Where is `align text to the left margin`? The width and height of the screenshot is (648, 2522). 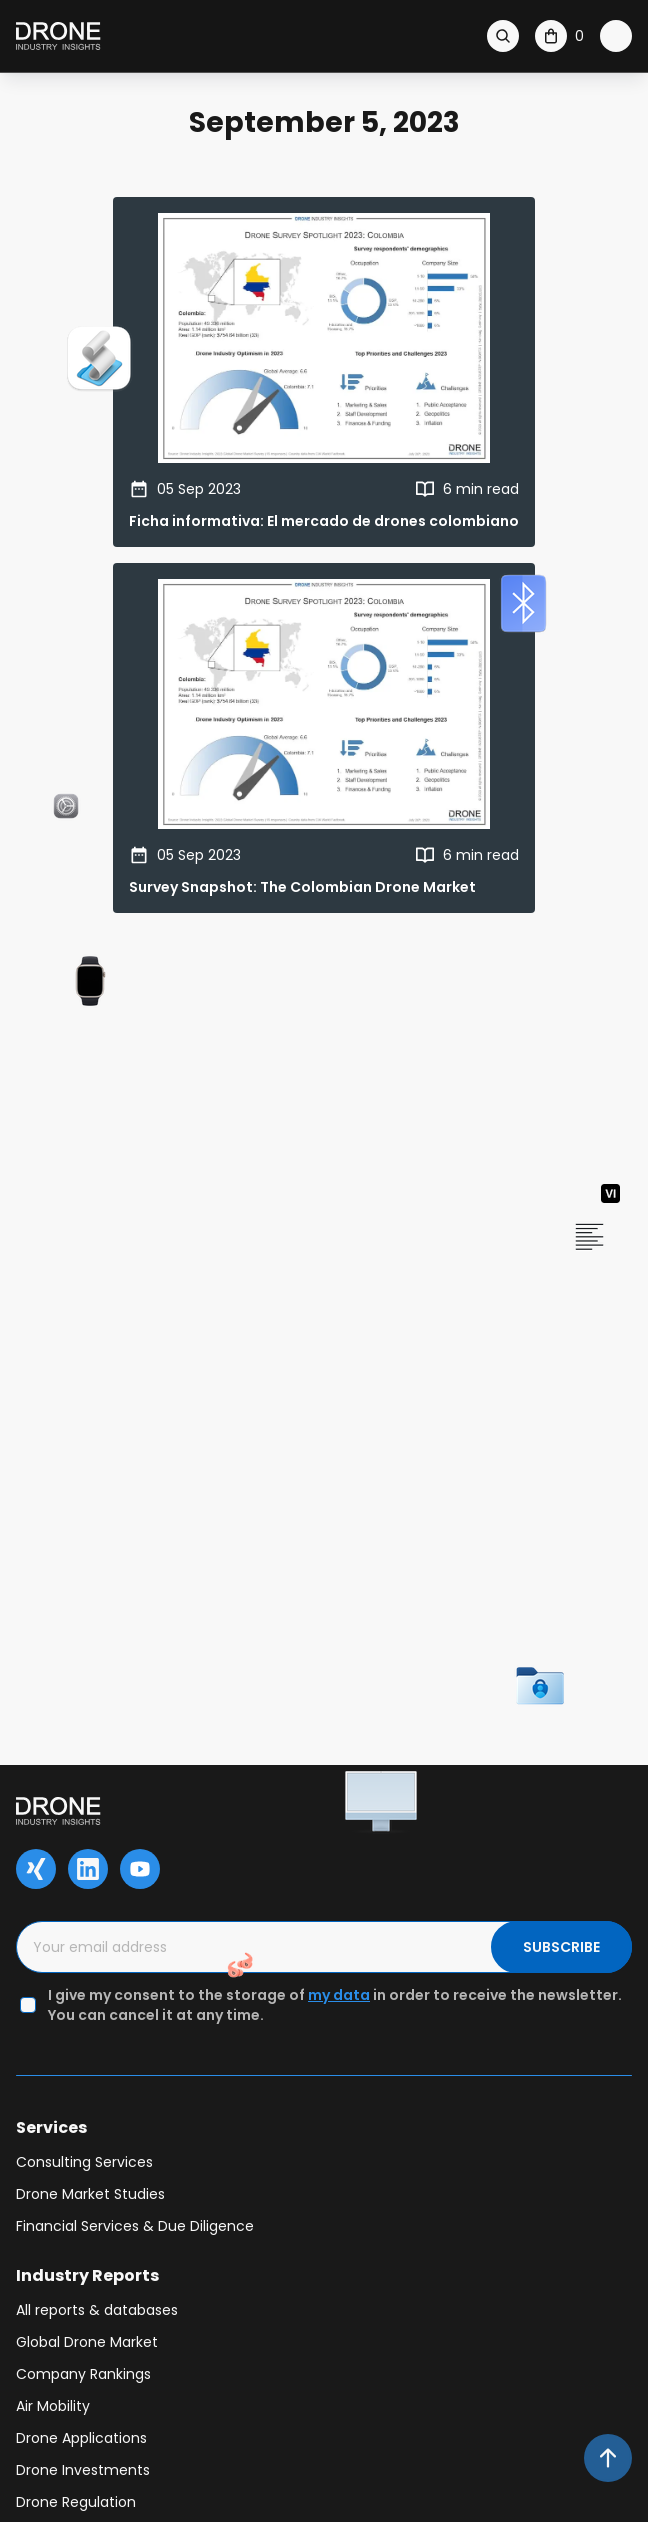
align text to the left margin is located at coordinates (589, 1237).